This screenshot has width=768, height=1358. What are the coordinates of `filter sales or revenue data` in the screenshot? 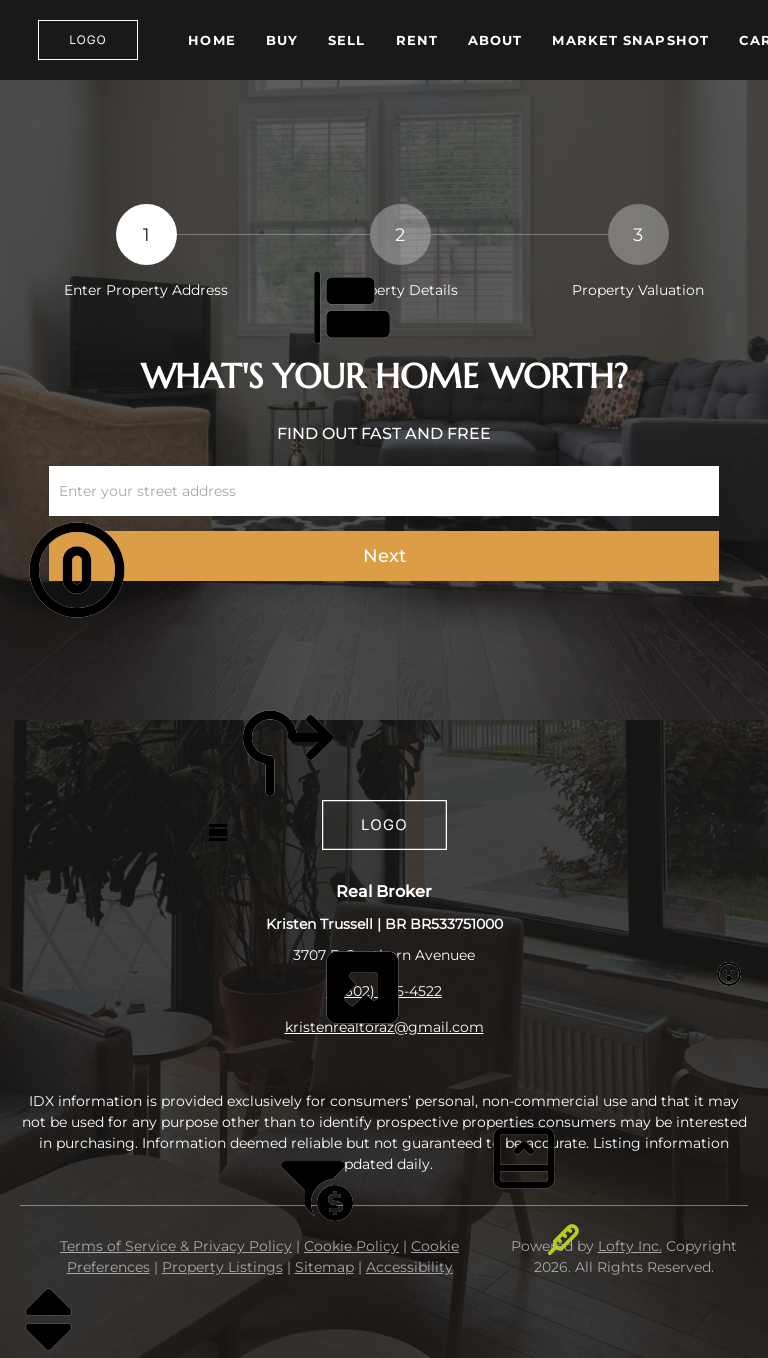 It's located at (317, 1185).